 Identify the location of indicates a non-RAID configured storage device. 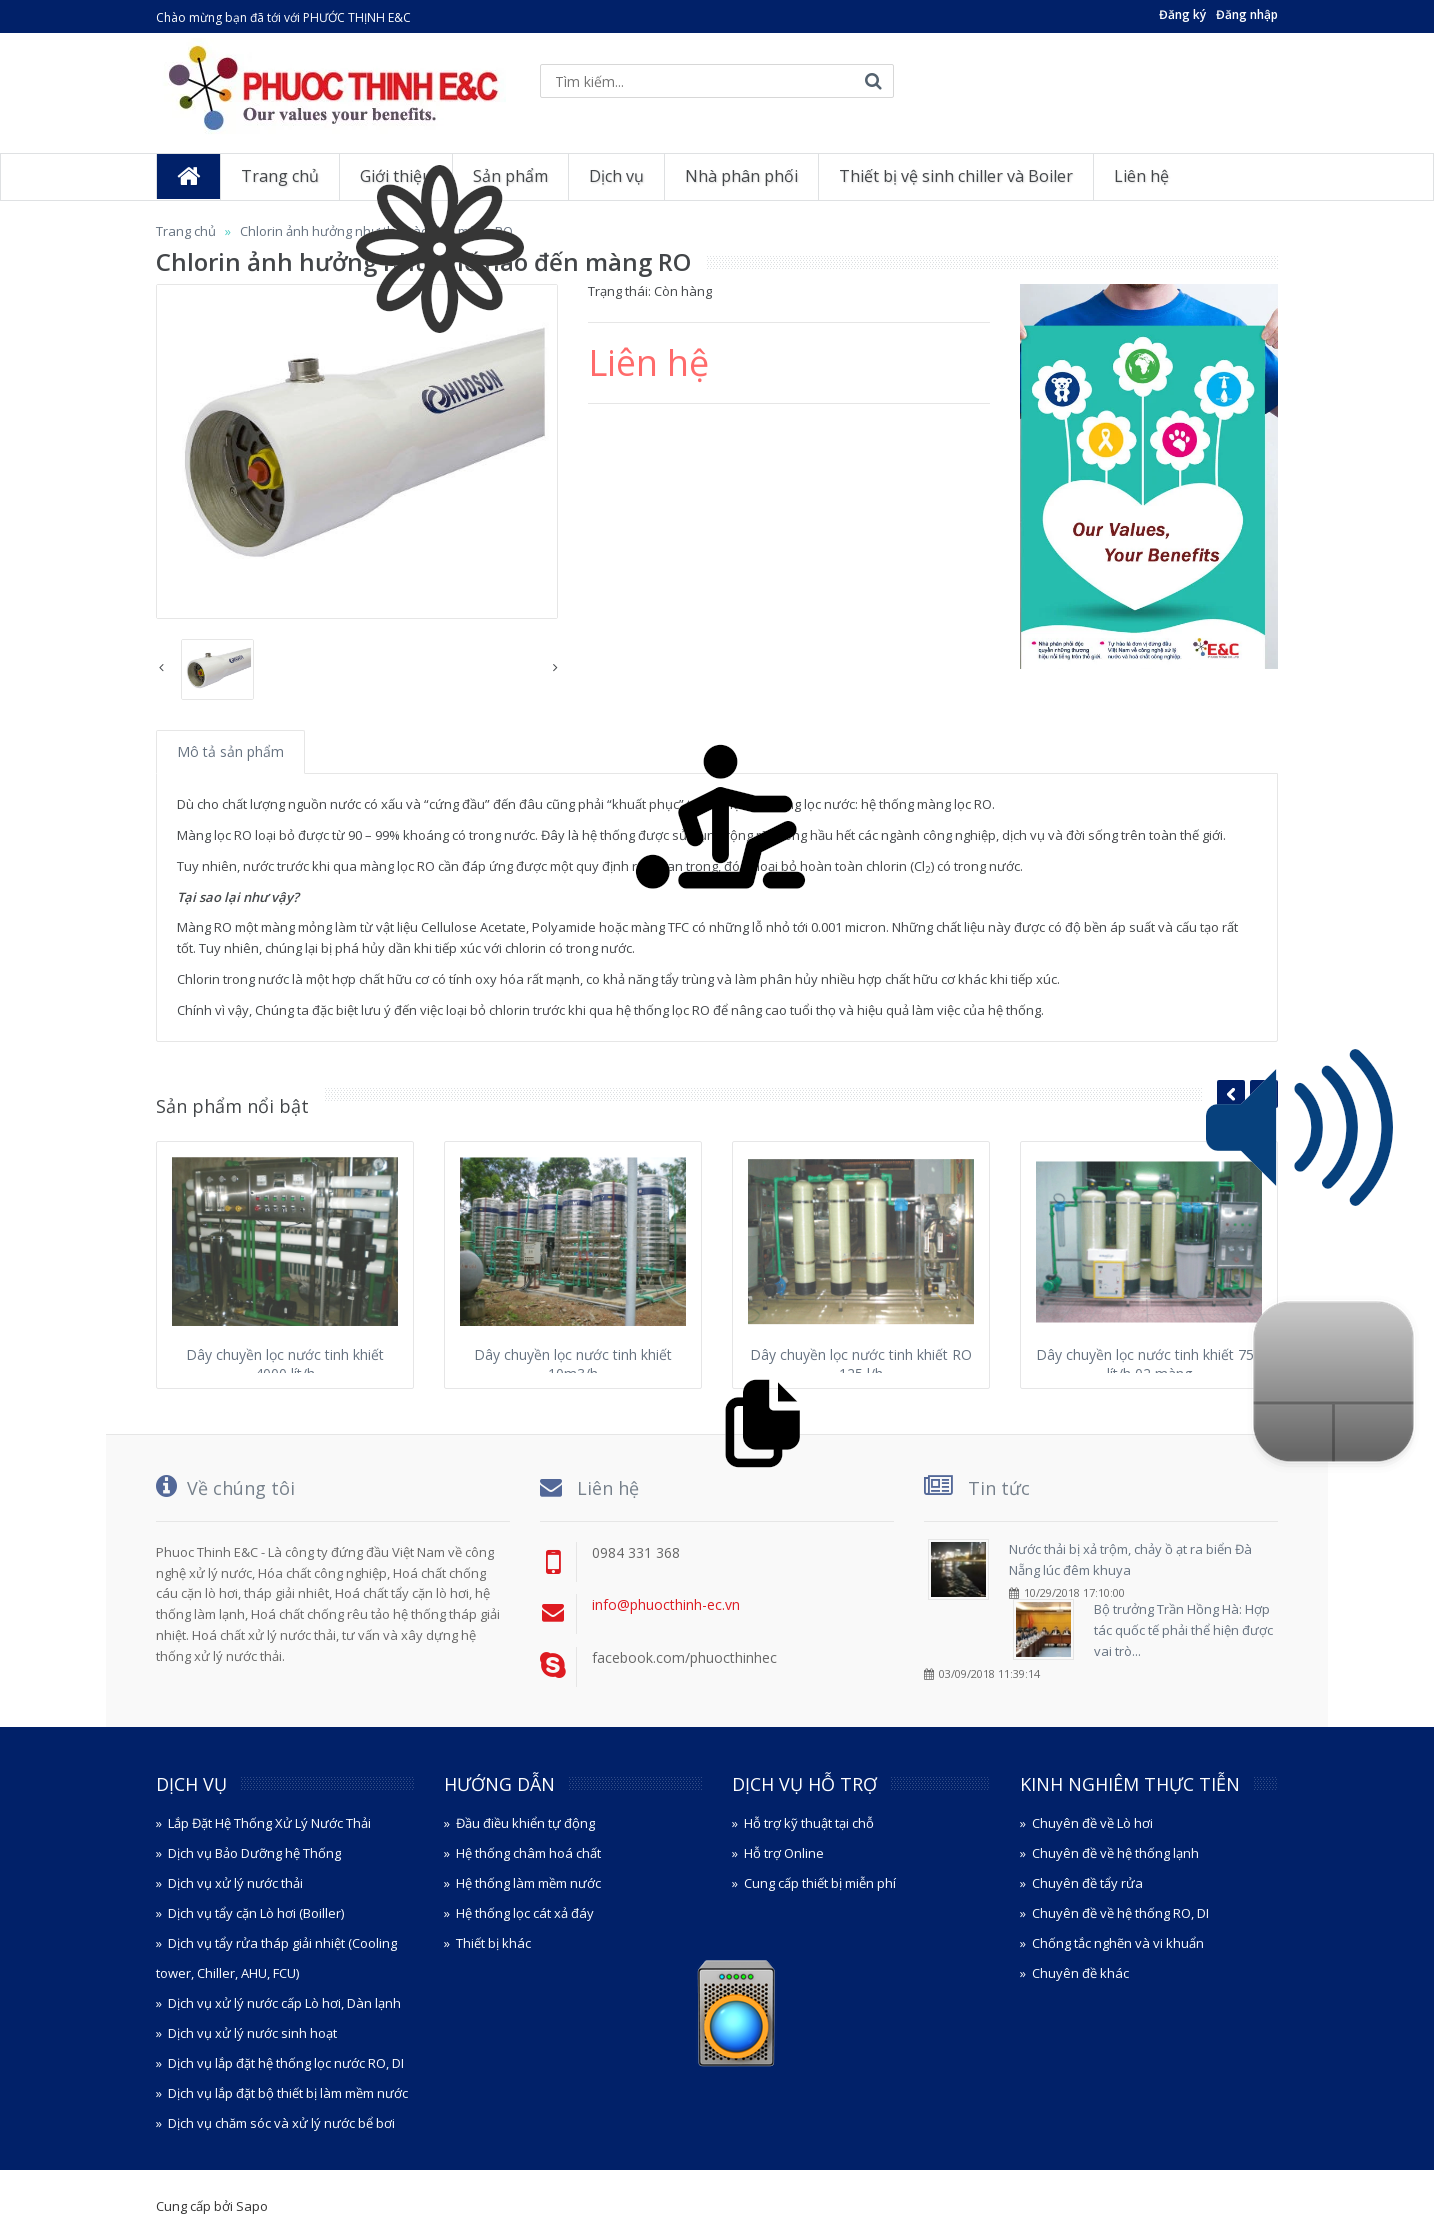
(736, 2013).